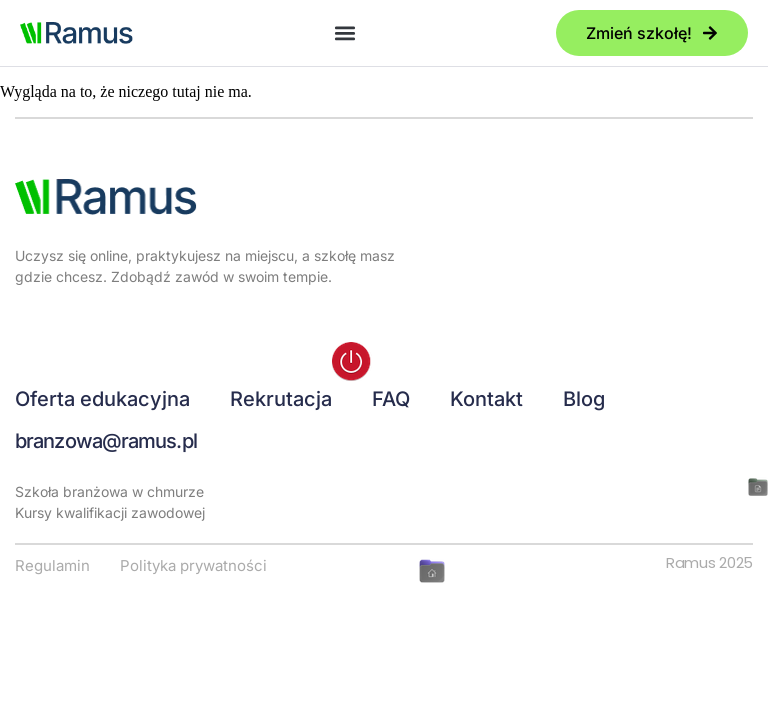 This screenshot has height=720, width=768. What do you see at coordinates (352, 362) in the screenshot?
I see `shut down the system` at bounding box center [352, 362].